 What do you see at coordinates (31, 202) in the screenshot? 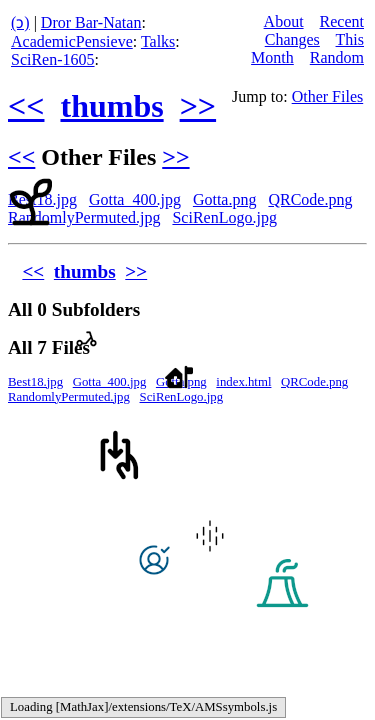
I see `indicates growth or progress` at bounding box center [31, 202].